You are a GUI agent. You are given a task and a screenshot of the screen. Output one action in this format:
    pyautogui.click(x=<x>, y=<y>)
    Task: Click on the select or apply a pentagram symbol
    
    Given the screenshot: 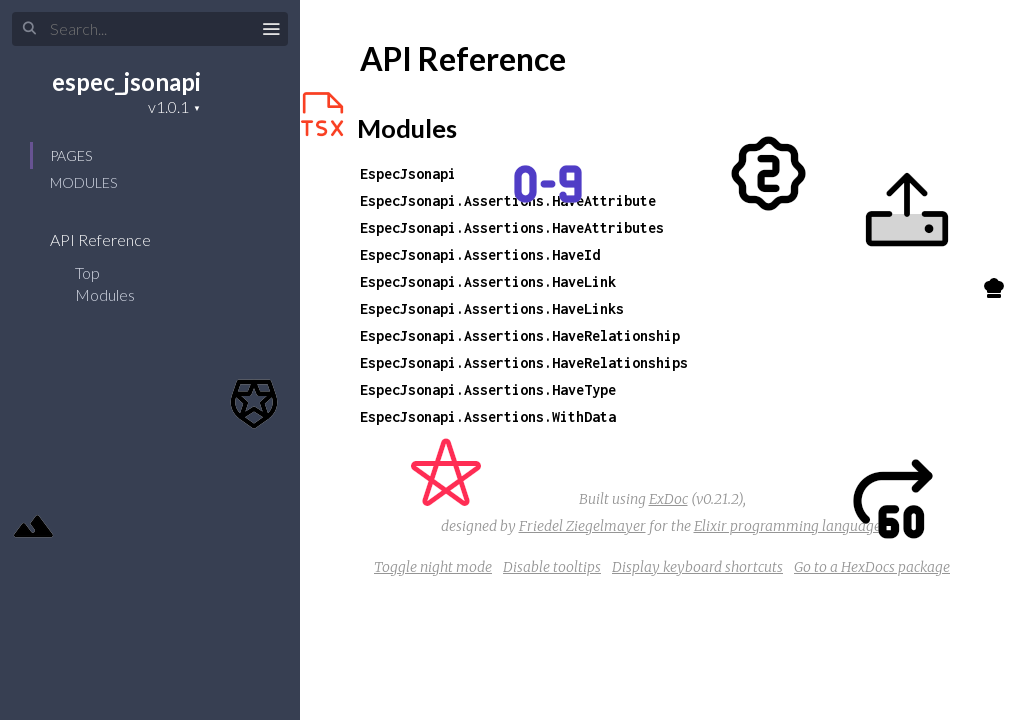 What is the action you would take?
    pyautogui.click(x=446, y=476)
    